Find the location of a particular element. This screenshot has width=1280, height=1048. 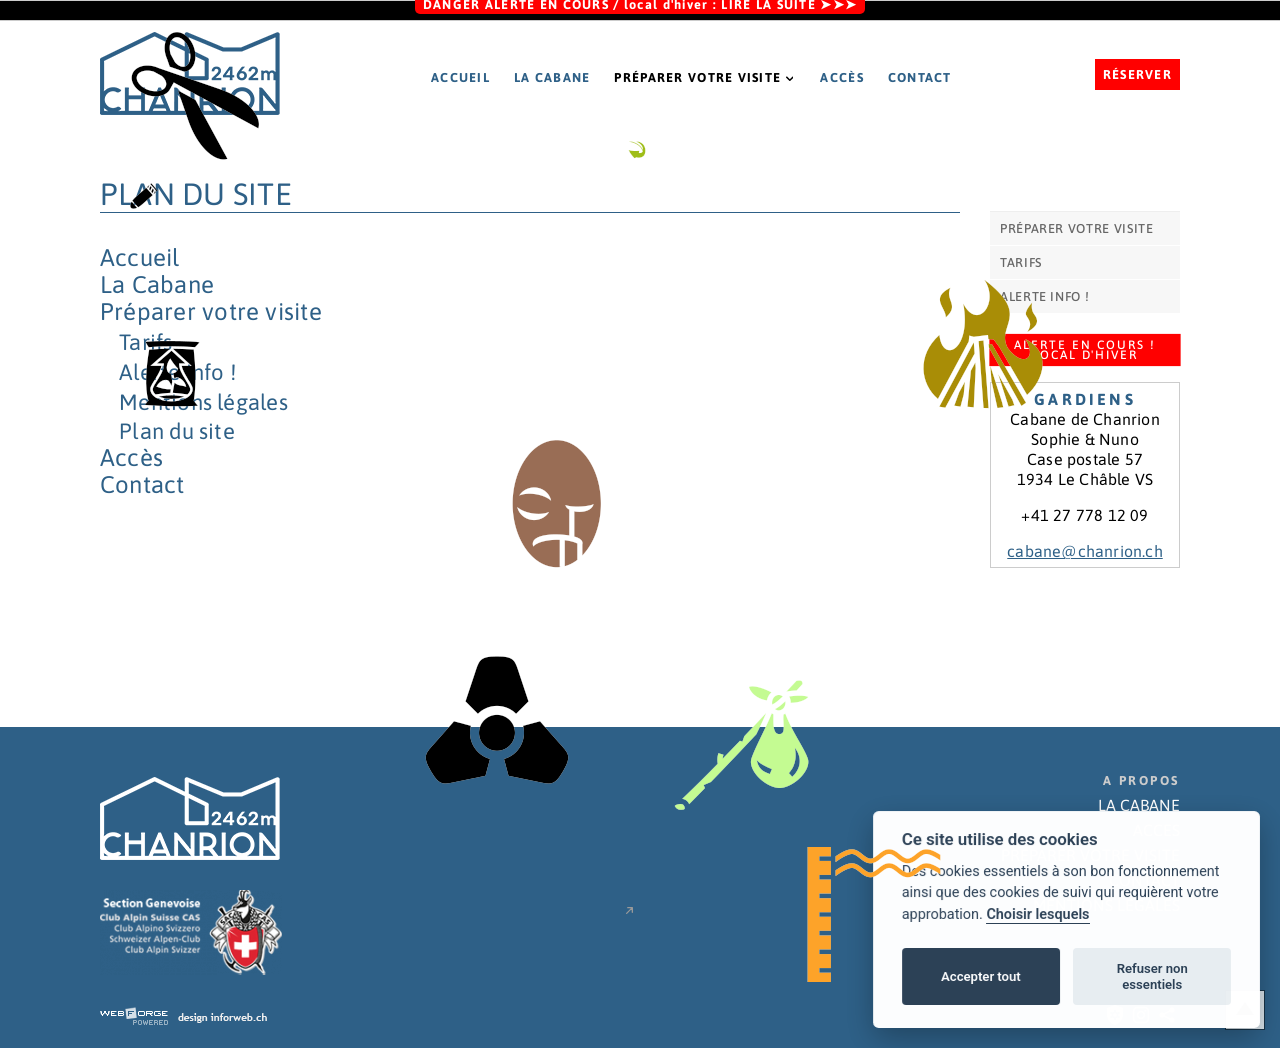

ammunition or weaponry item in a game inventory is located at coordinates (144, 196).